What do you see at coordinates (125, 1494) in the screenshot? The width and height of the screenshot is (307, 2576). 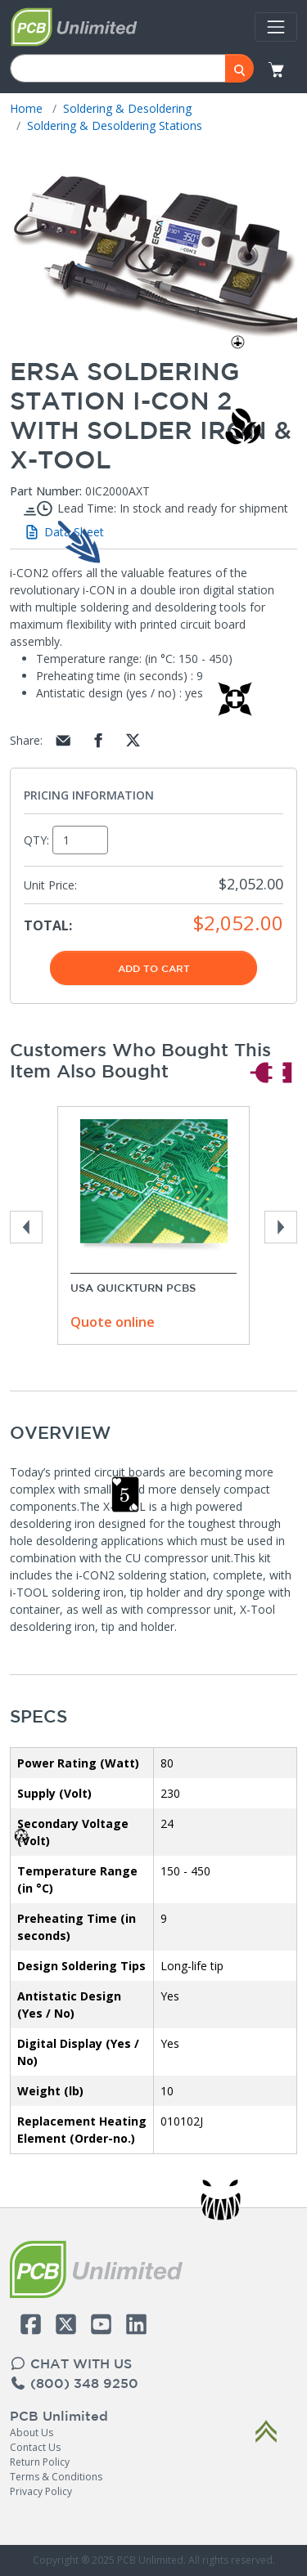 I see `five of hearts playing card` at bounding box center [125, 1494].